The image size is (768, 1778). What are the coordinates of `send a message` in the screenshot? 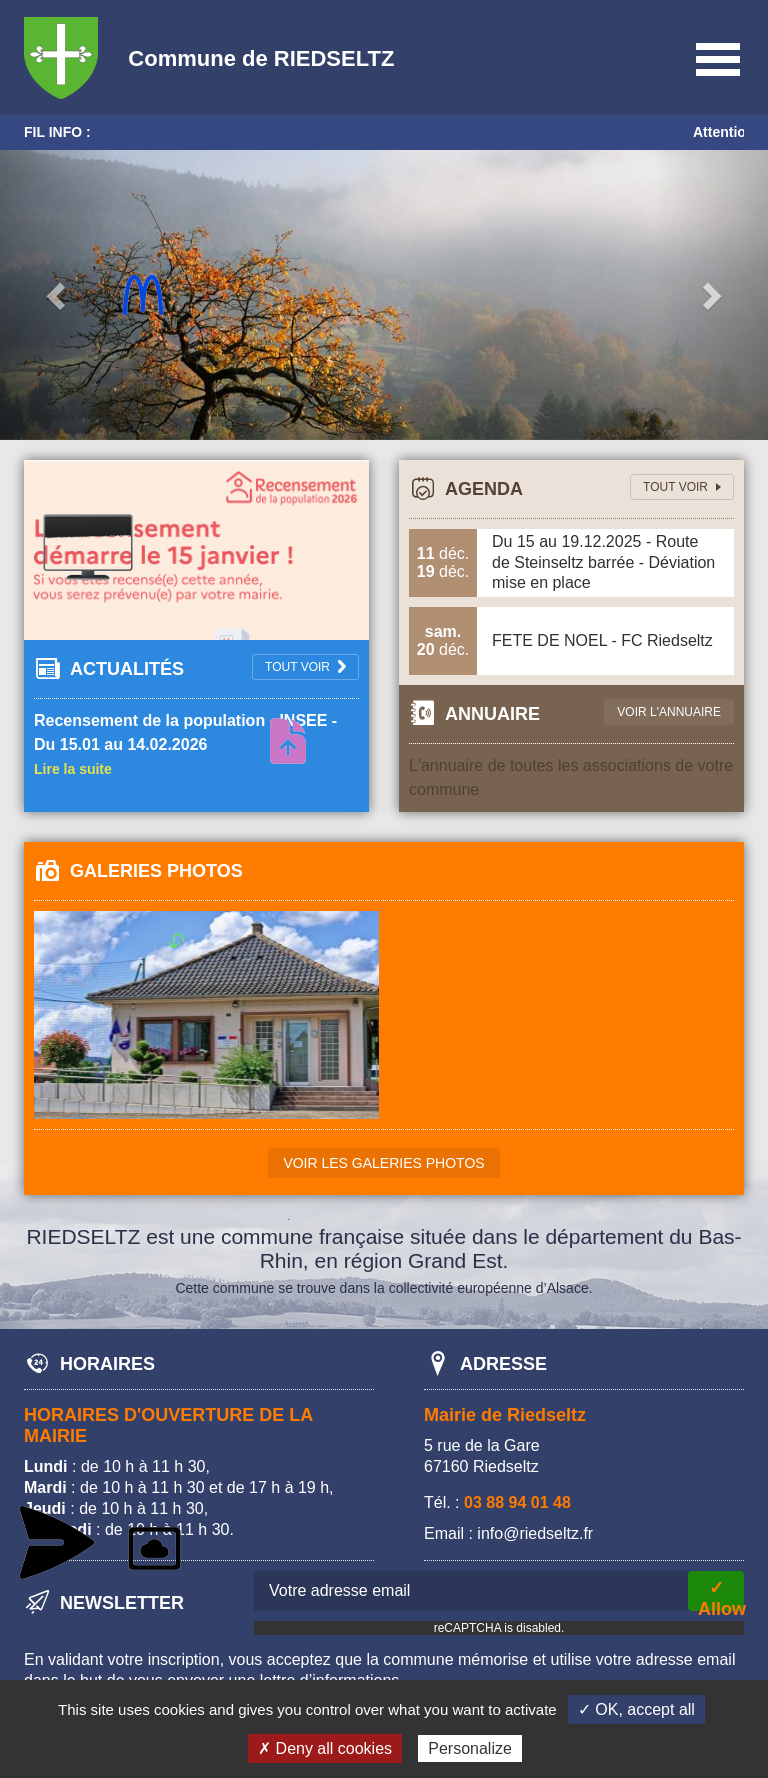 It's located at (55, 1542).